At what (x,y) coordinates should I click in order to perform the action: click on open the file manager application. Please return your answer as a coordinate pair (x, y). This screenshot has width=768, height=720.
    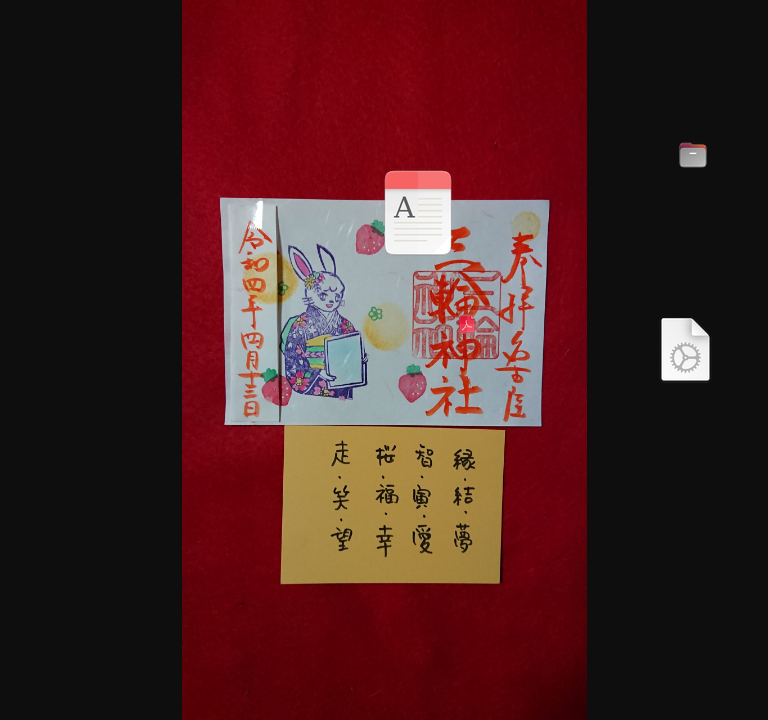
    Looking at the image, I should click on (693, 155).